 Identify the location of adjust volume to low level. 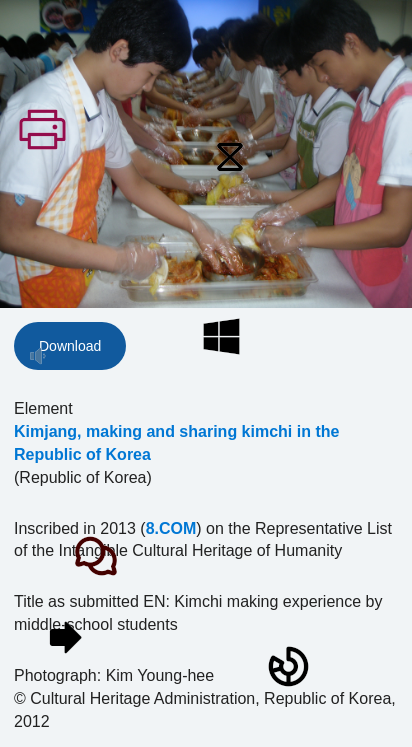
(39, 356).